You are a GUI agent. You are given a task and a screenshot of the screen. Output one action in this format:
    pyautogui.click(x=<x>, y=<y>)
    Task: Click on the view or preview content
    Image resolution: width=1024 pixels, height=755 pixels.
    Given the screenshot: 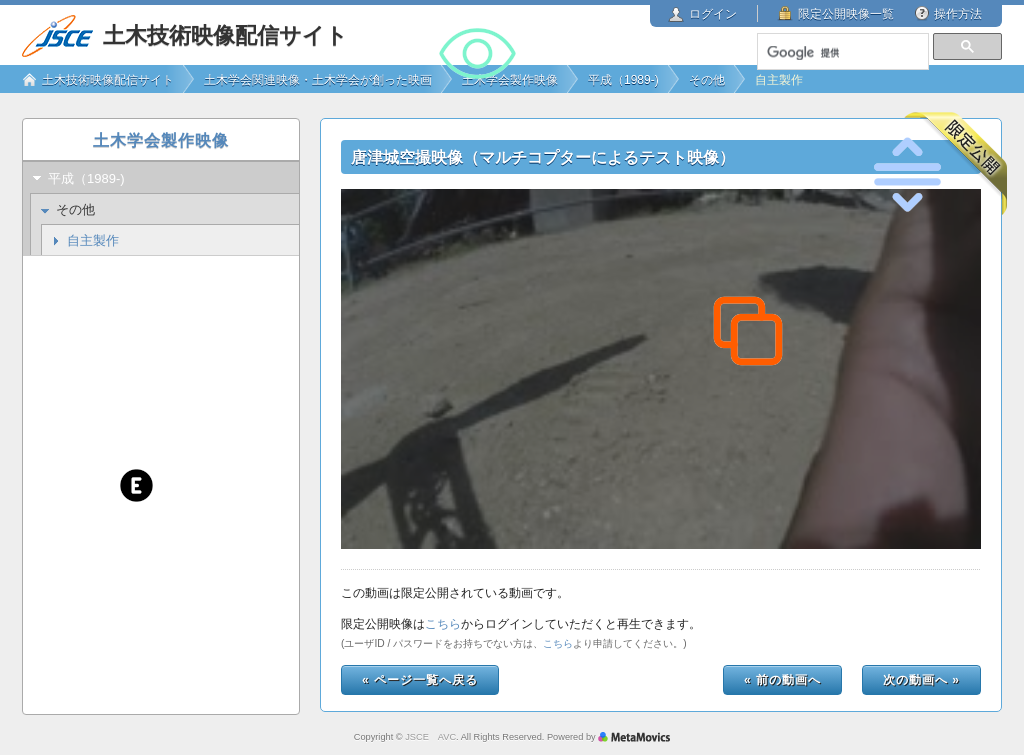 What is the action you would take?
    pyautogui.click(x=477, y=53)
    